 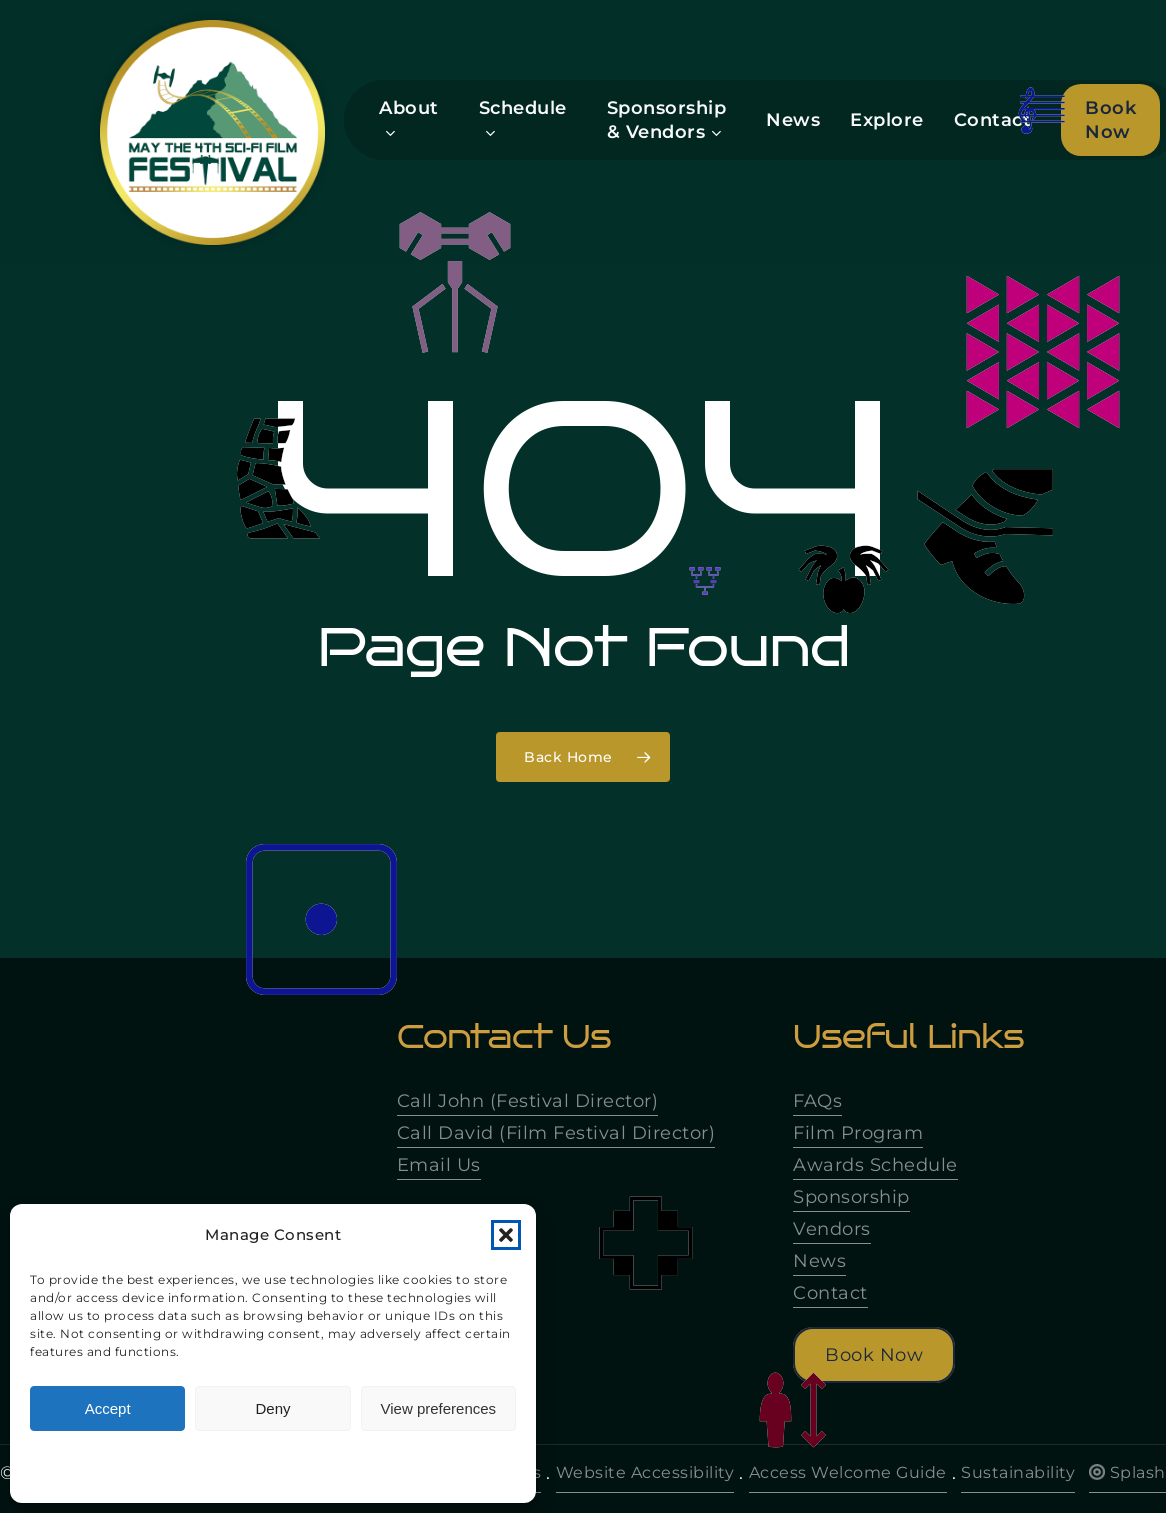 What do you see at coordinates (705, 581) in the screenshot?
I see `view family tree or genealogy chart` at bounding box center [705, 581].